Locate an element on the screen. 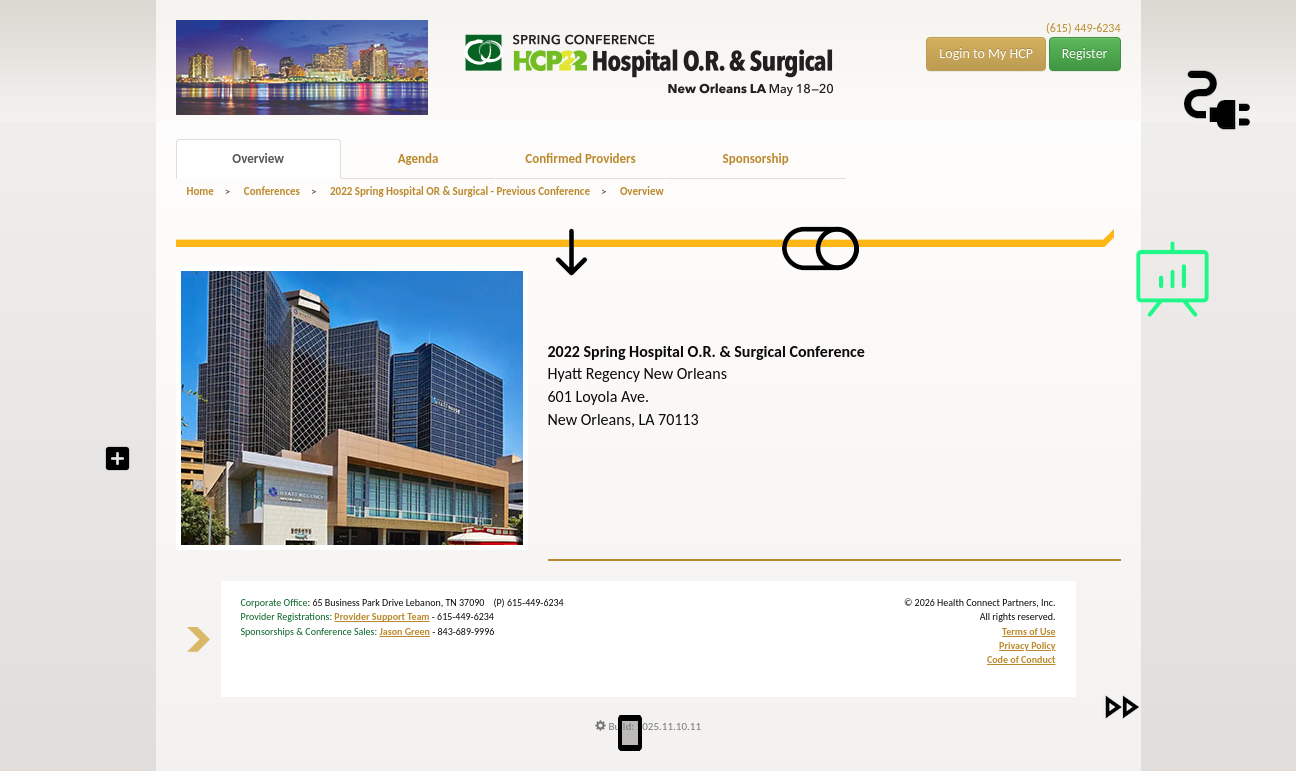 This screenshot has height=771, width=1296. skip forward in media playback is located at coordinates (1121, 707).